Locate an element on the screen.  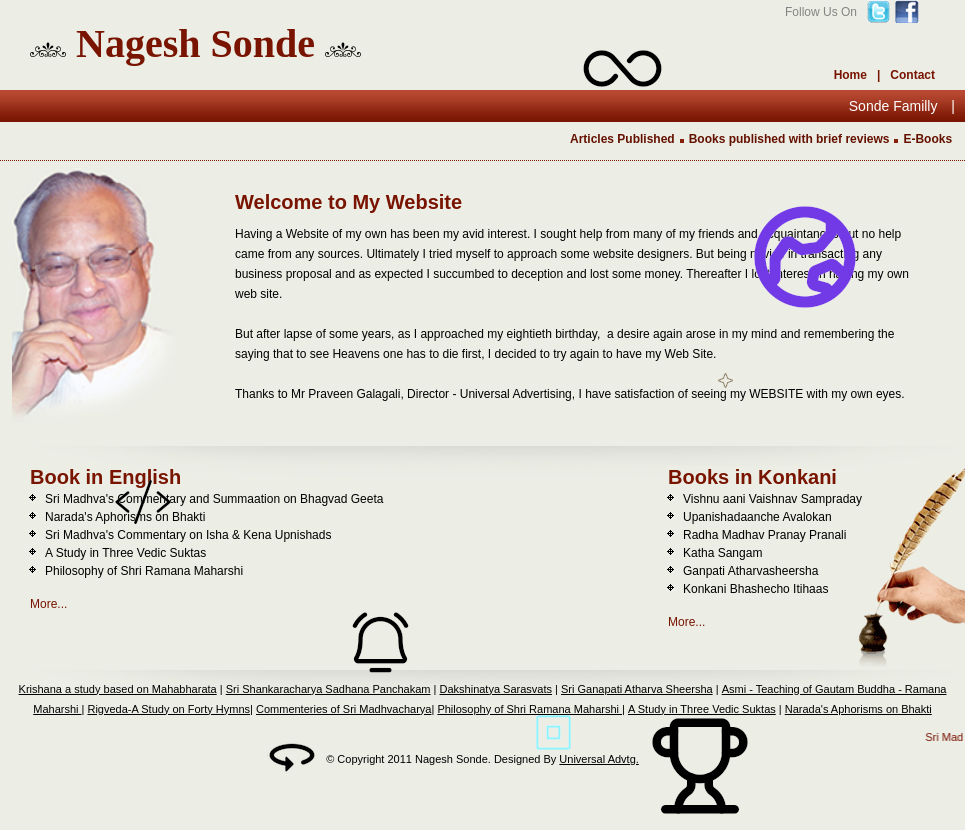
indicates a sparkle or highlight effect is located at coordinates (725, 380).